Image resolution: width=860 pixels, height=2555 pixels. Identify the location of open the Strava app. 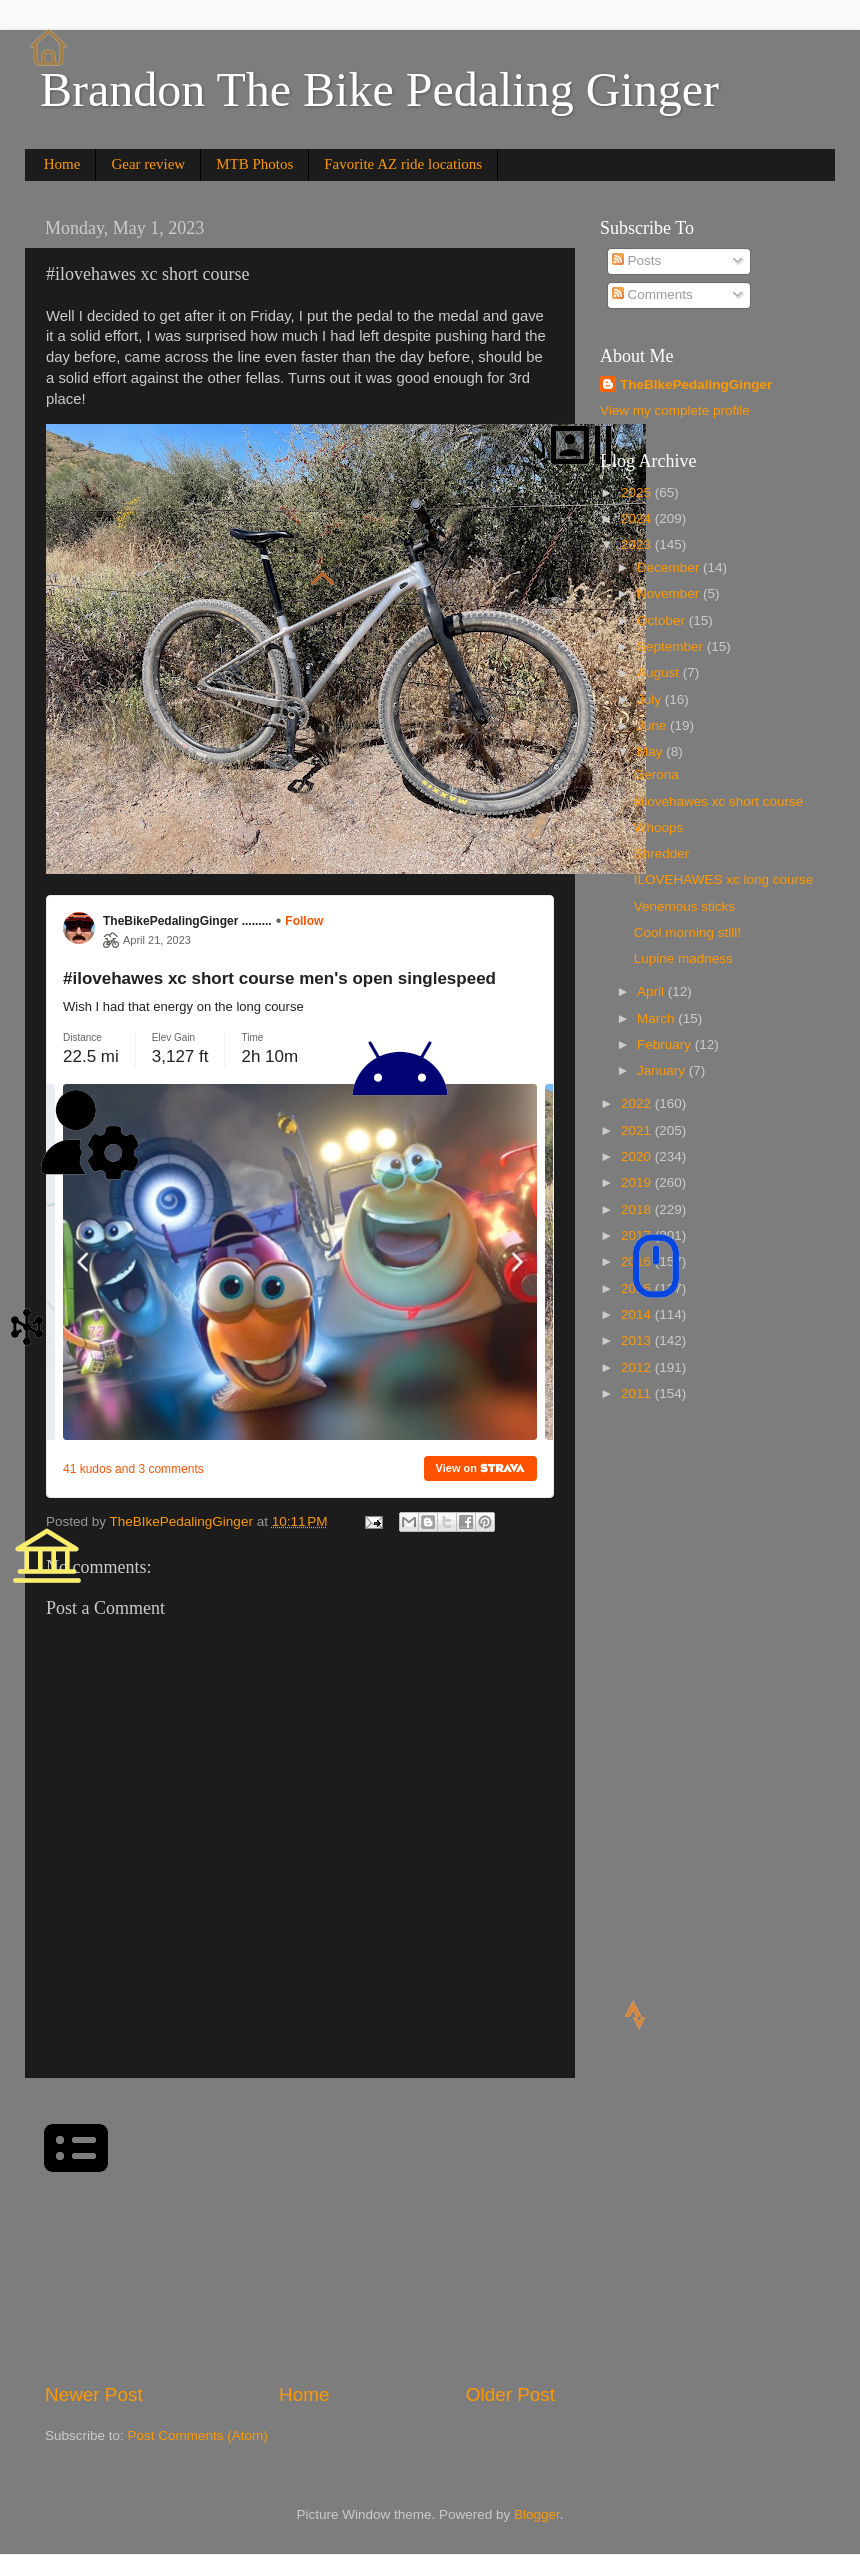
(635, 2015).